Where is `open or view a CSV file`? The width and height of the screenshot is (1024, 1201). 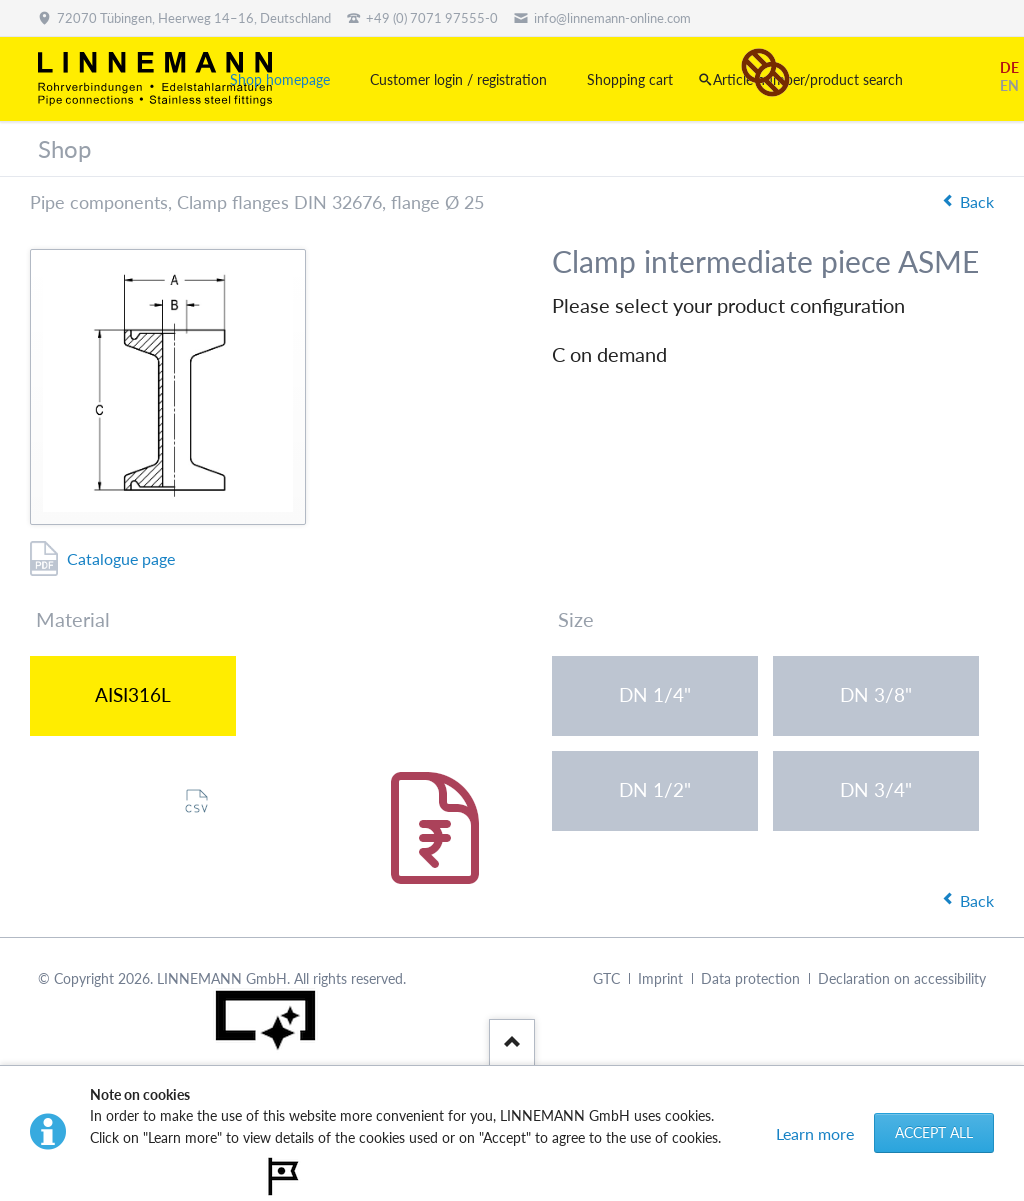
open or view a CSV file is located at coordinates (197, 802).